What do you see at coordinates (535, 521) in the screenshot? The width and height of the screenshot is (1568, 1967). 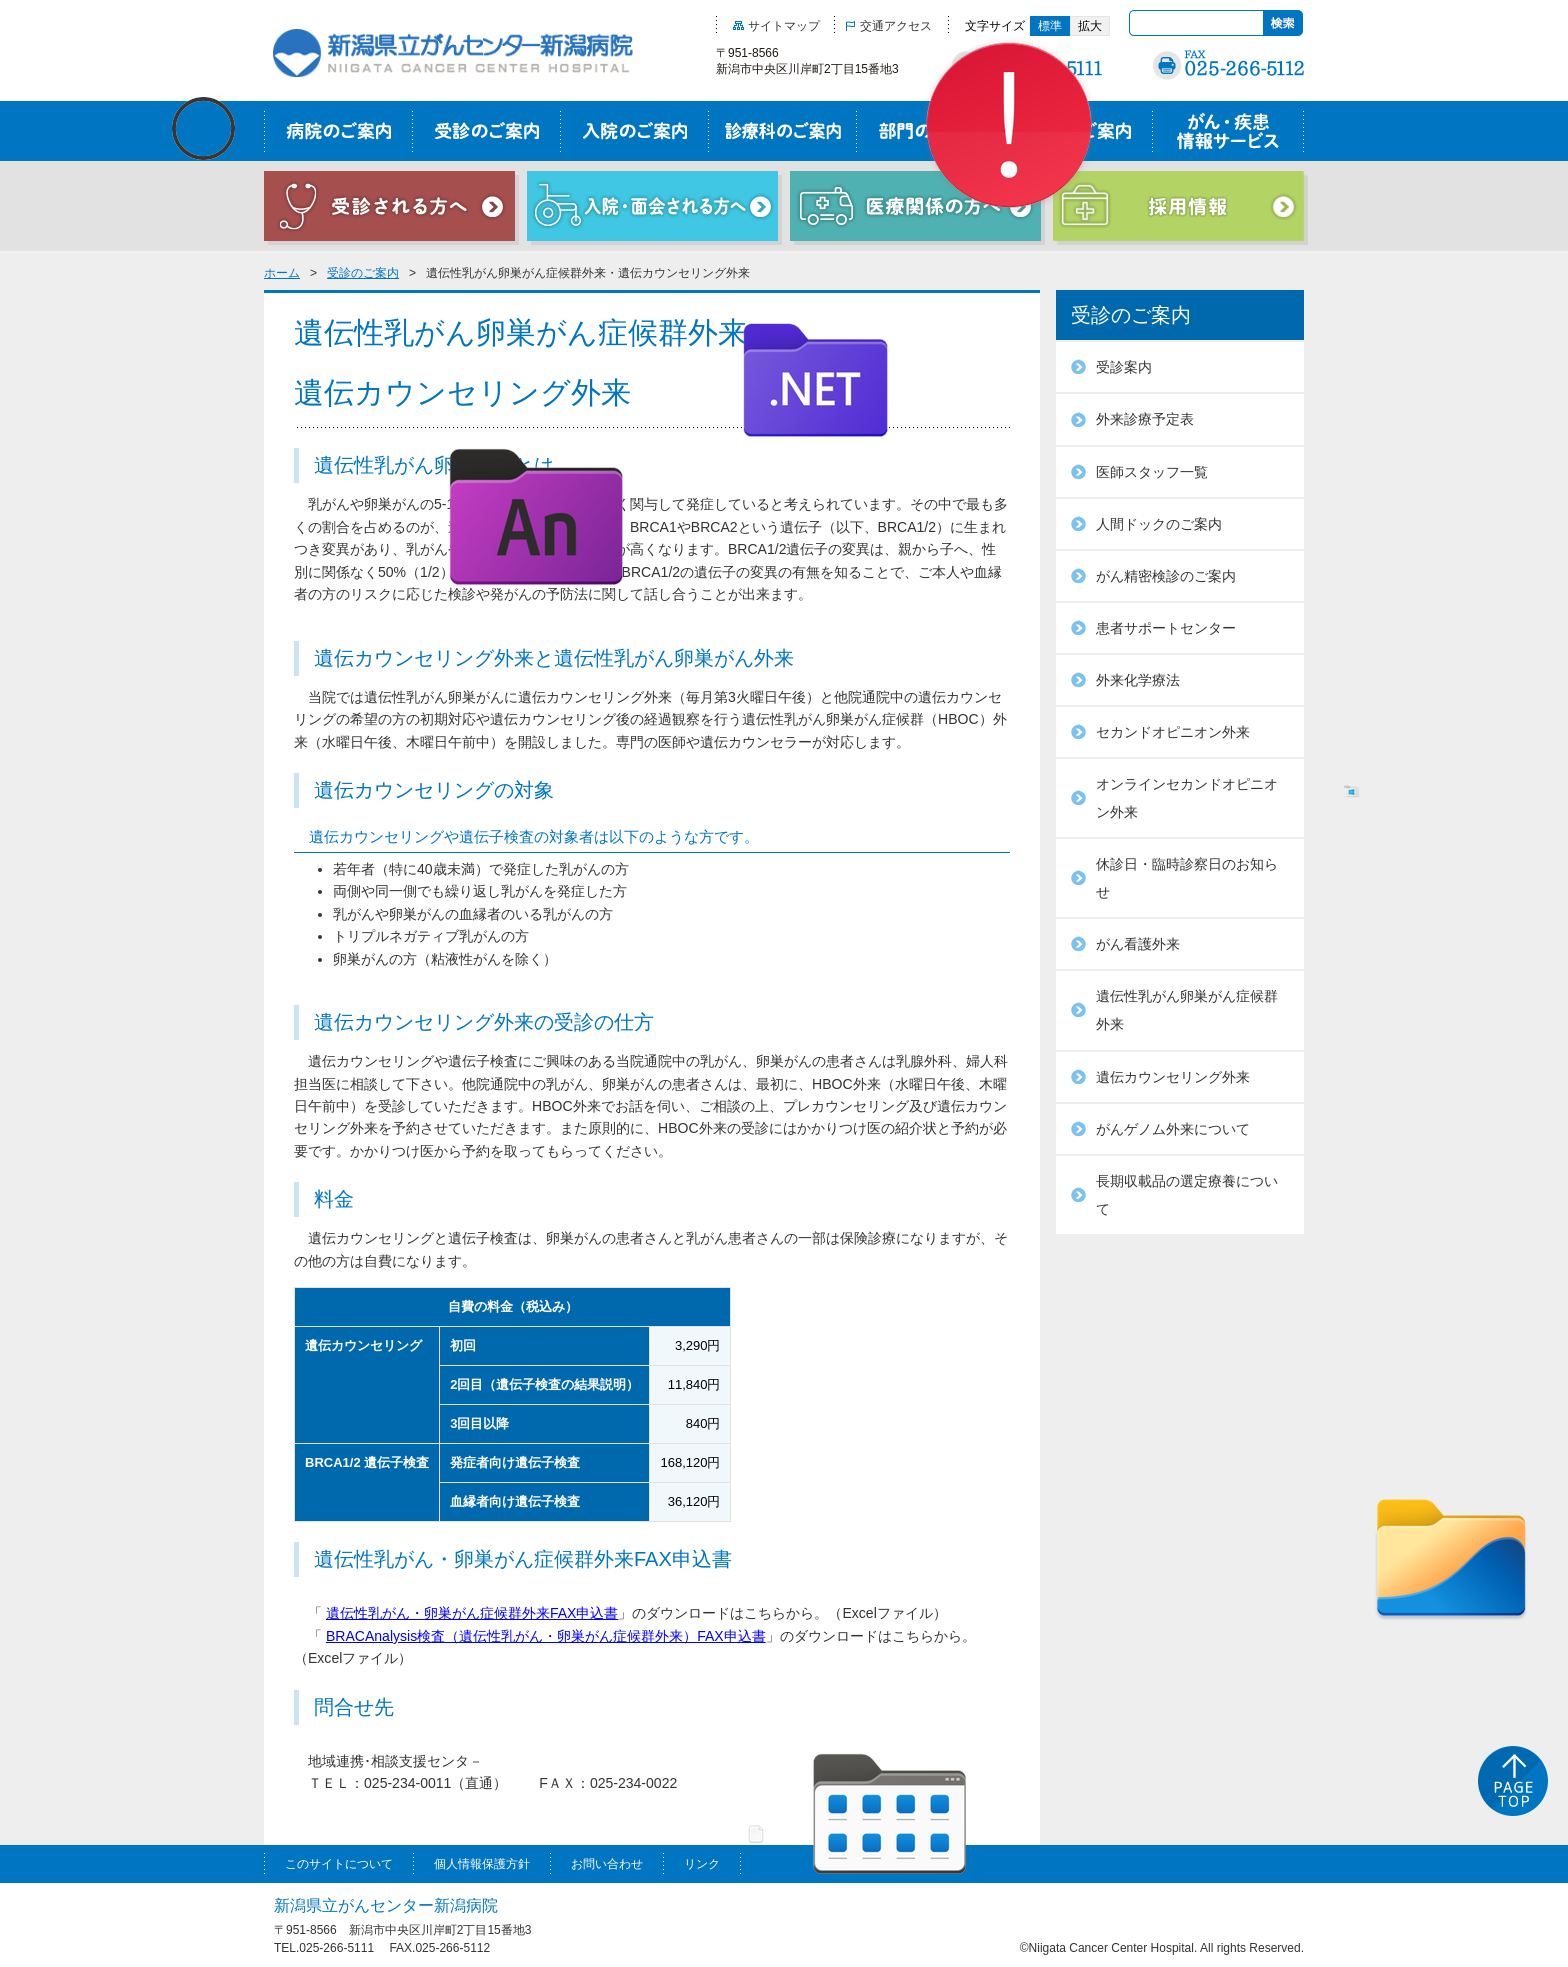 I see `open folder containing Adobe Animate project files` at bounding box center [535, 521].